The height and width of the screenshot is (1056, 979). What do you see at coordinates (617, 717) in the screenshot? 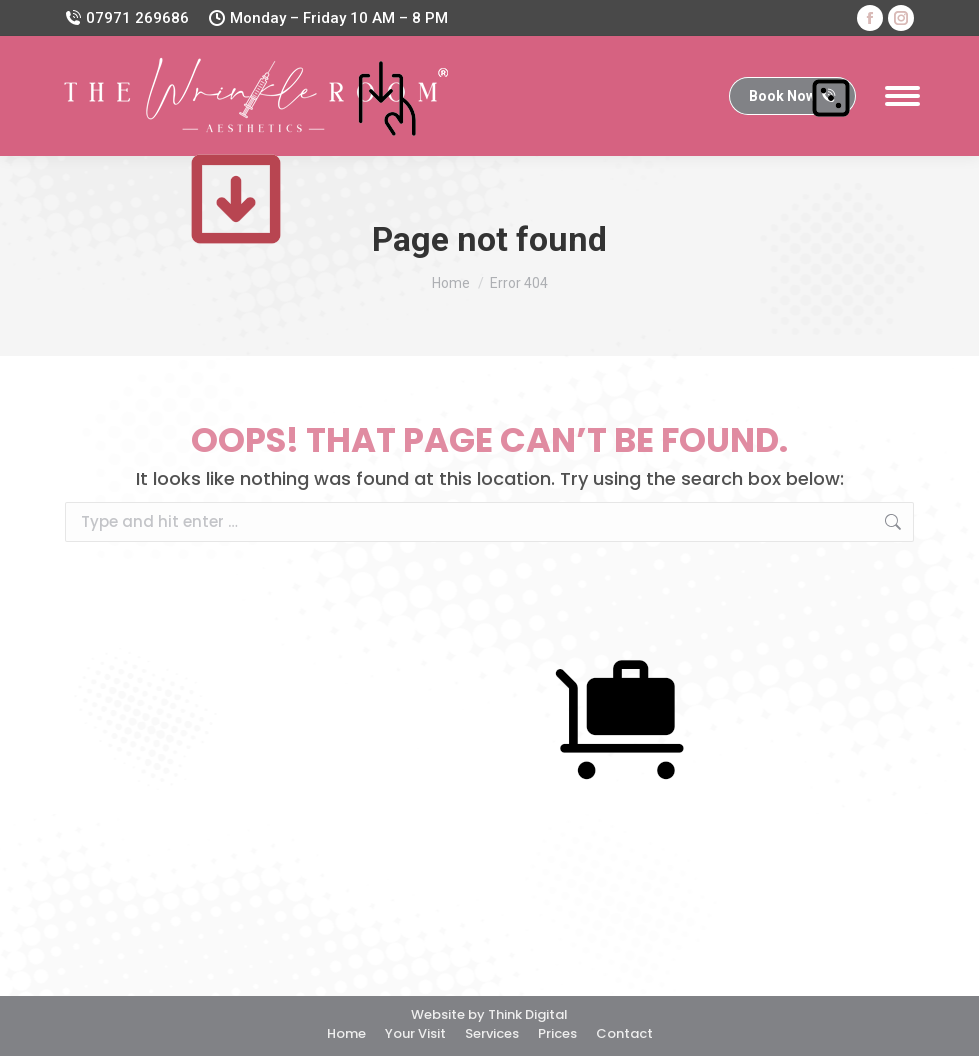
I see `access luggage or baggage services` at bounding box center [617, 717].